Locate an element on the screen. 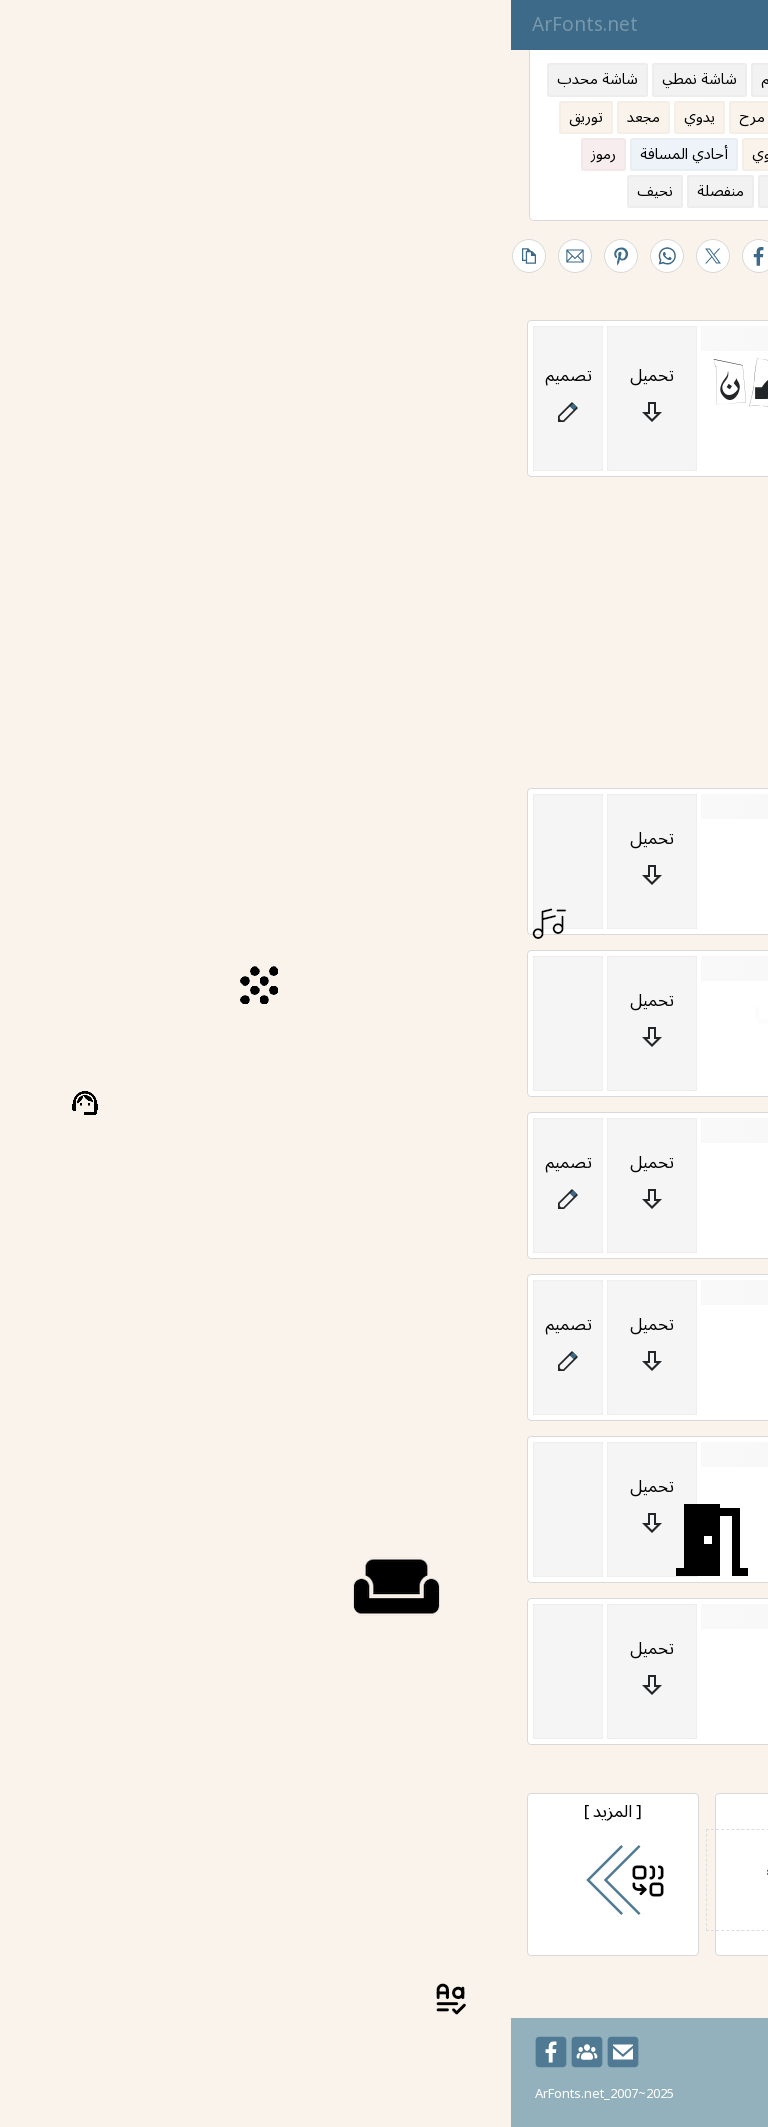 The width and height of the screenshot is (768, 2127). check spelling and grammar is located at coordinates (450, 1997).